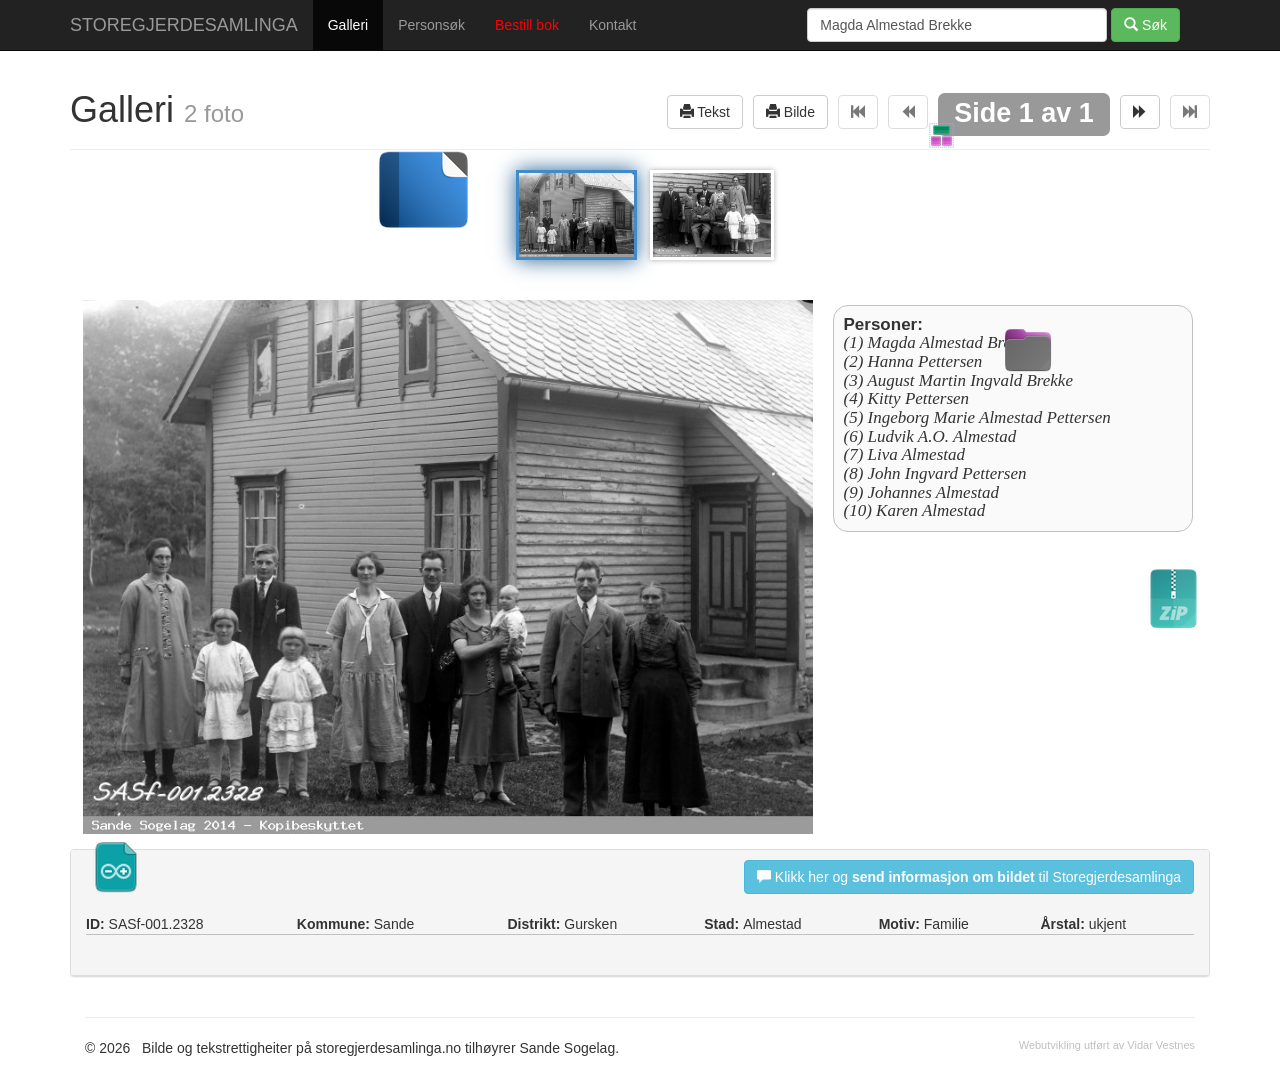 The width and height of the screenshot is (1280, 1088). I want to click on arduino source code file, so click(116, 867).